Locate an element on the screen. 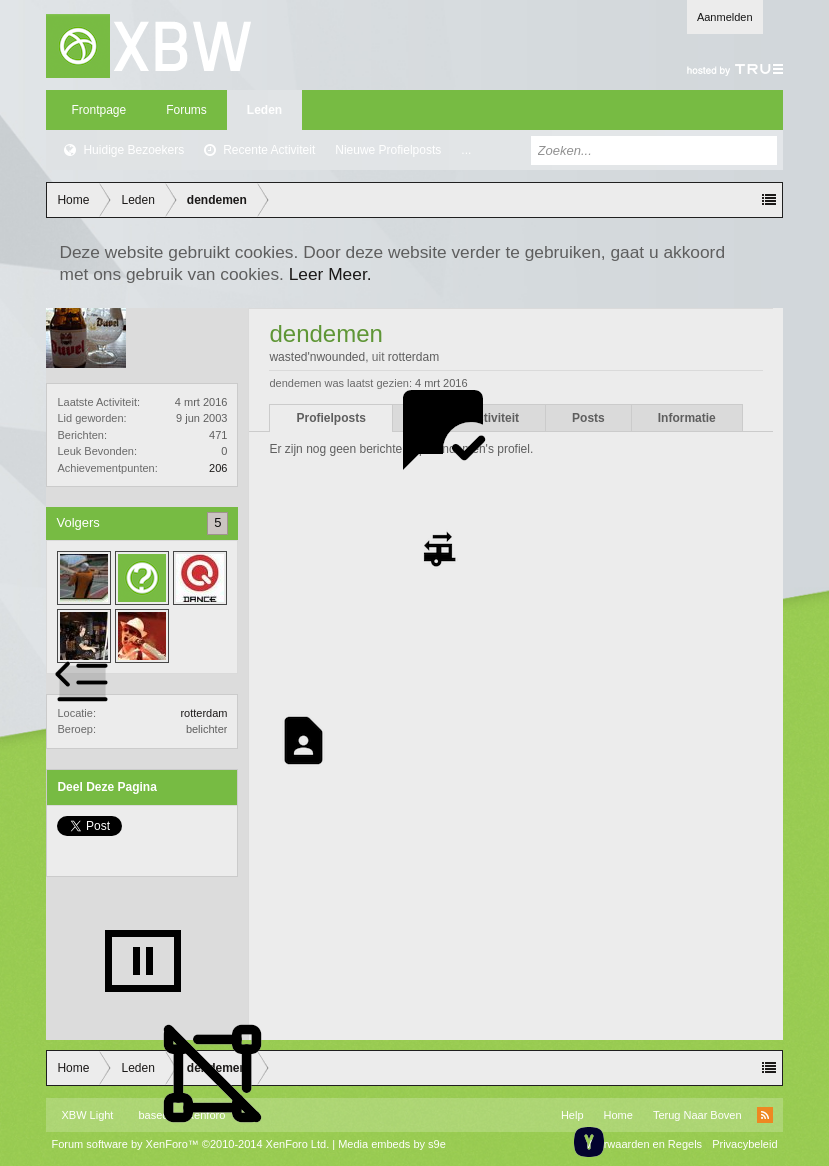  represents the letter Y in a menu or keyboard interface is located at coordinates (589, 1142).